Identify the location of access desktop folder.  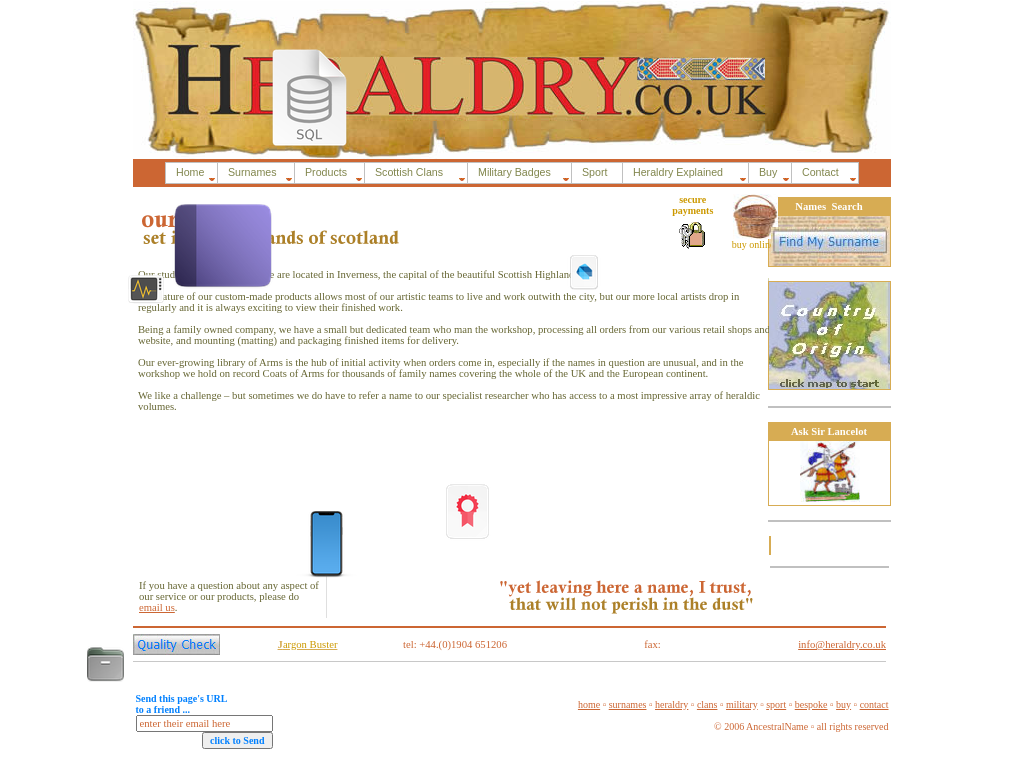
(223, 242).